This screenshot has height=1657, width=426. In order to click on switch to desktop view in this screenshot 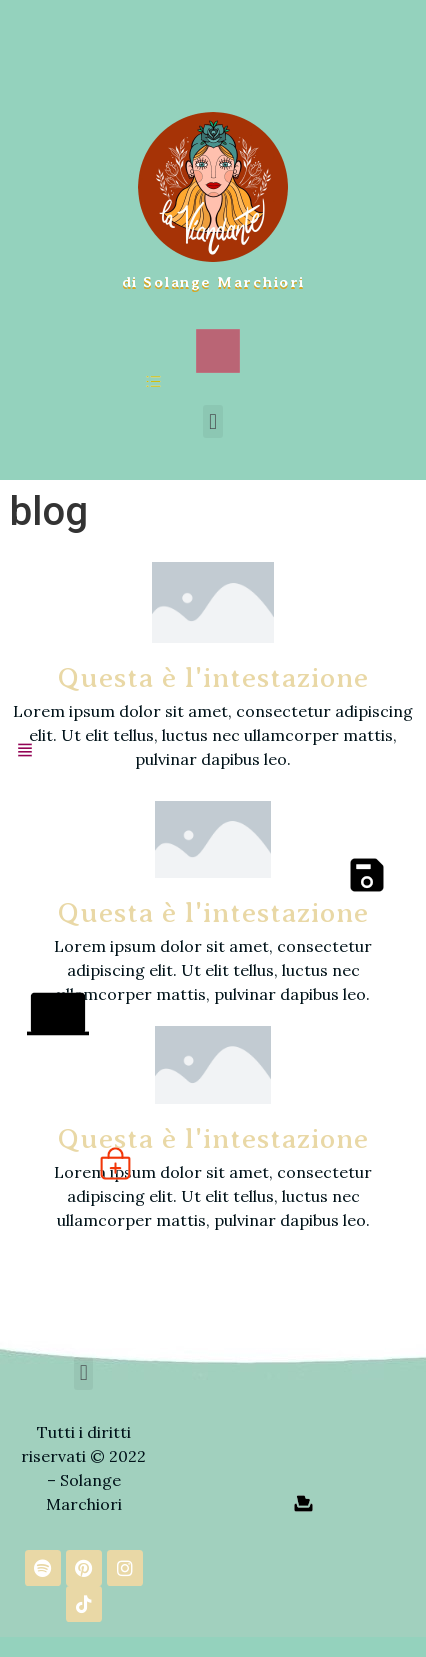, I will do `click(58, 1014)`.